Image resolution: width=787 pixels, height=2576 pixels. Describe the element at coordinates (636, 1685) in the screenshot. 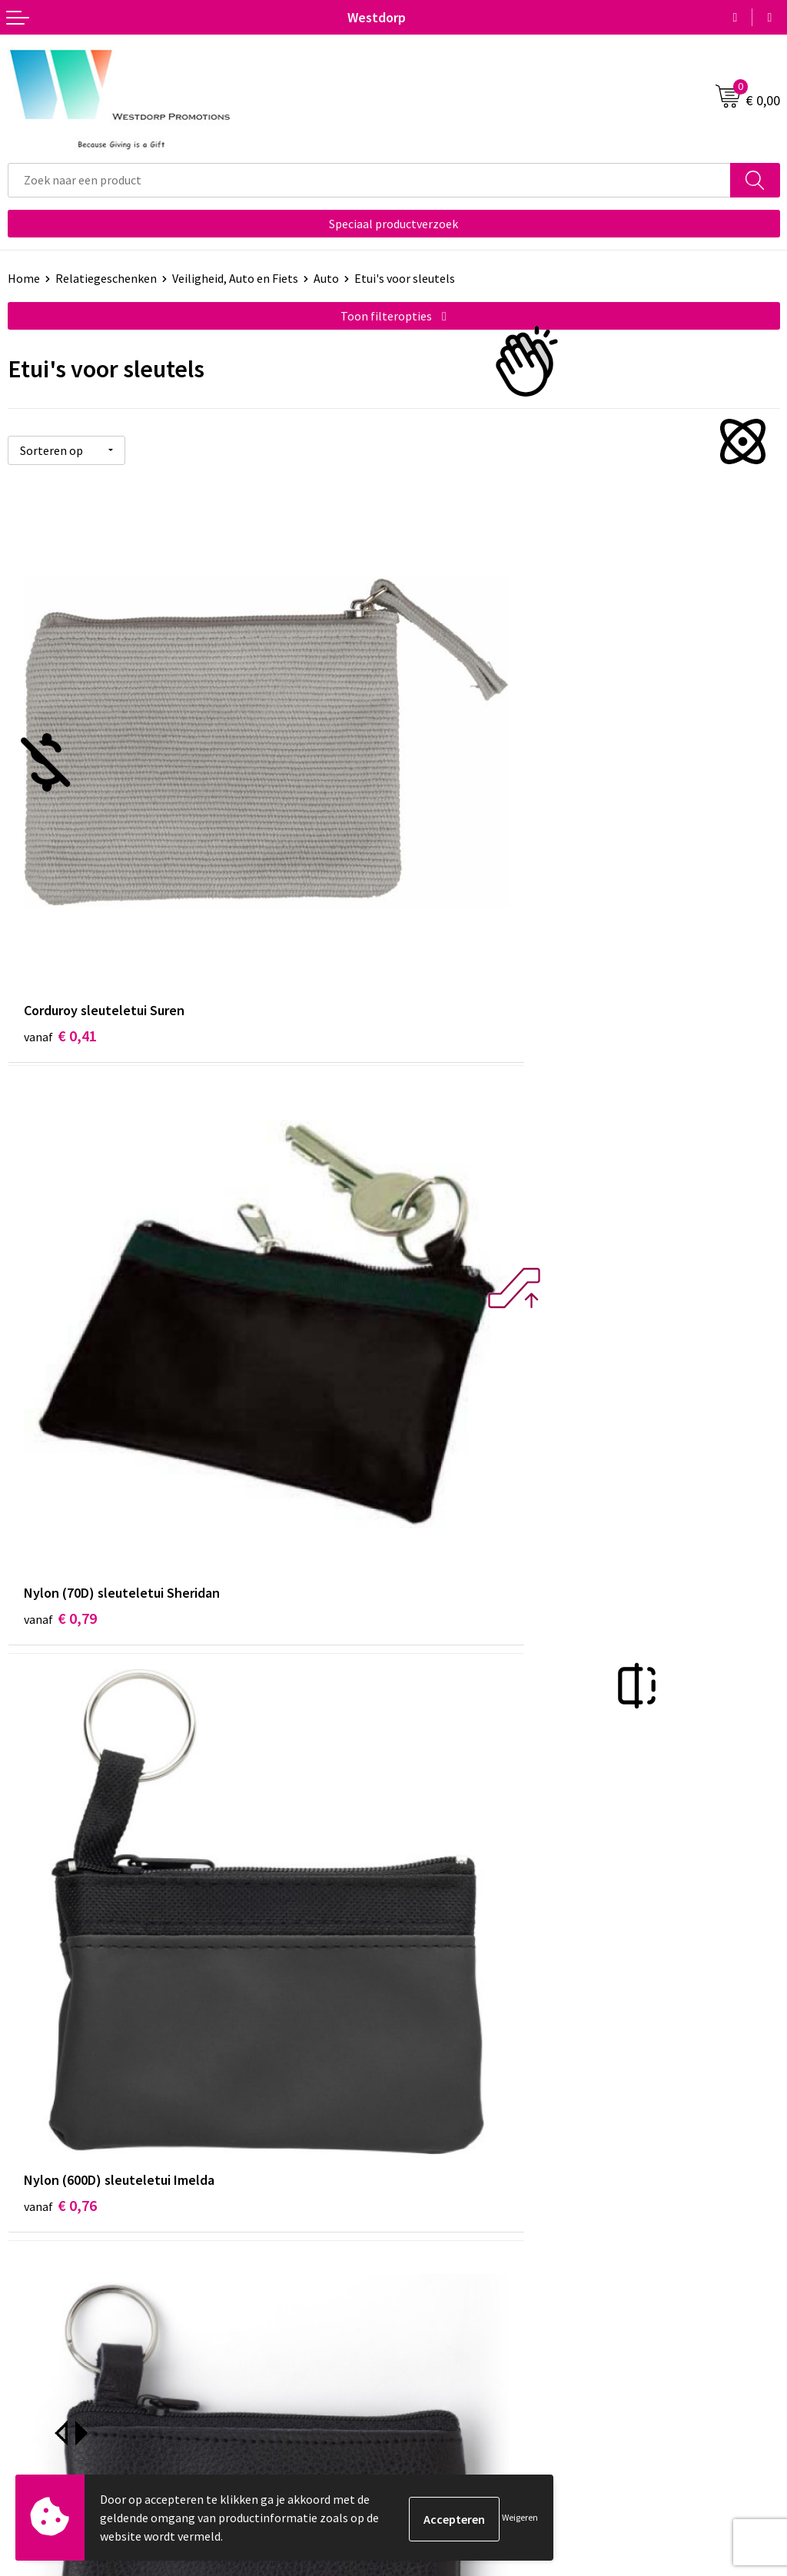

I see `toggle between two panel views` at that location.